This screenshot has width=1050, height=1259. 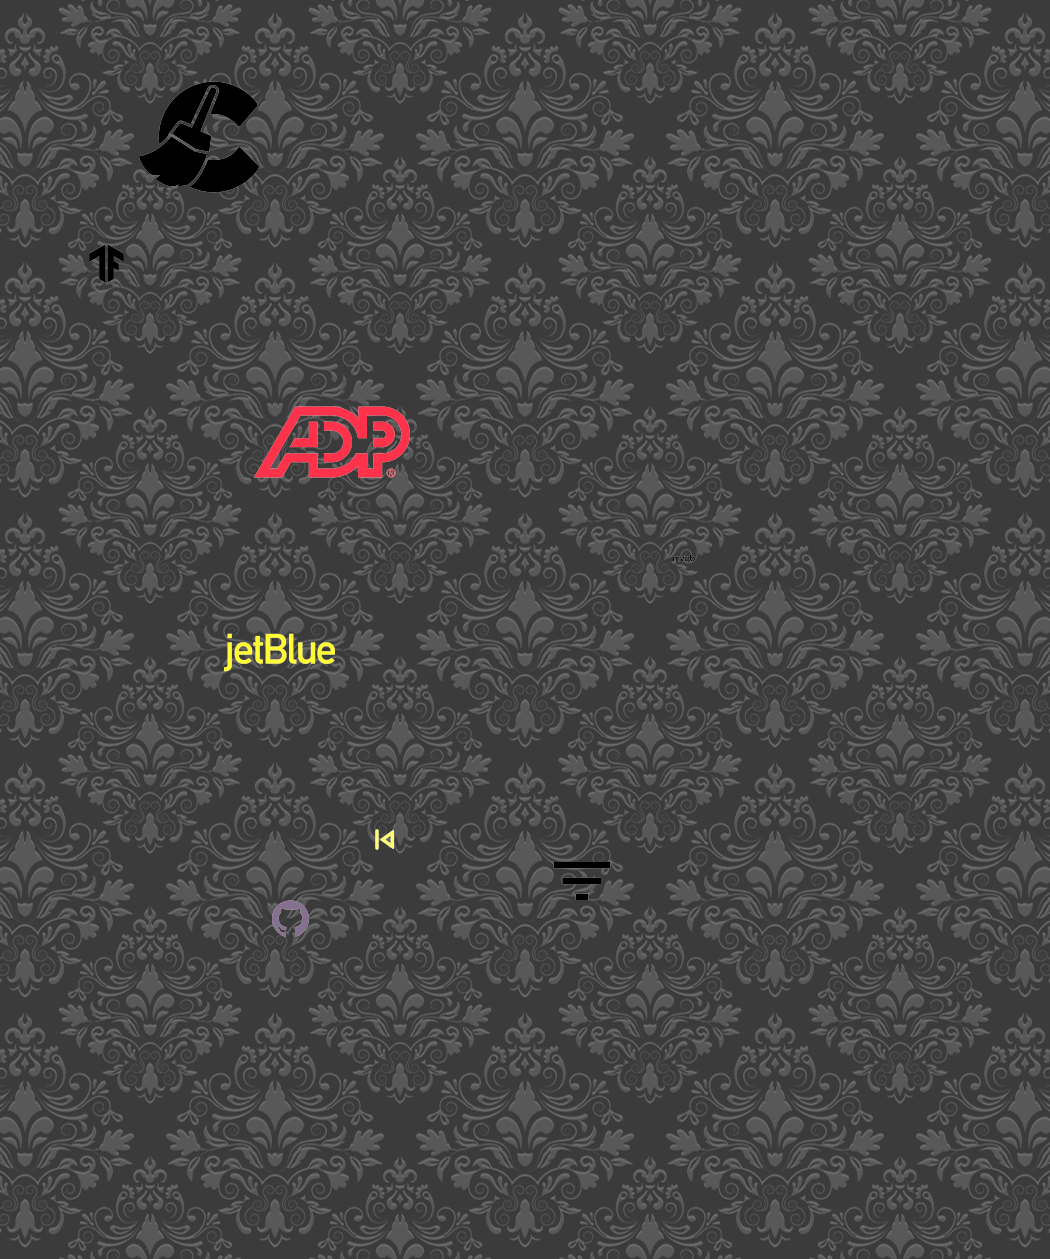 What do you see at coordinates (332, 442) in the screenshot?
I see `access ADP payroll and HR services` at bounding box center [332, 442].